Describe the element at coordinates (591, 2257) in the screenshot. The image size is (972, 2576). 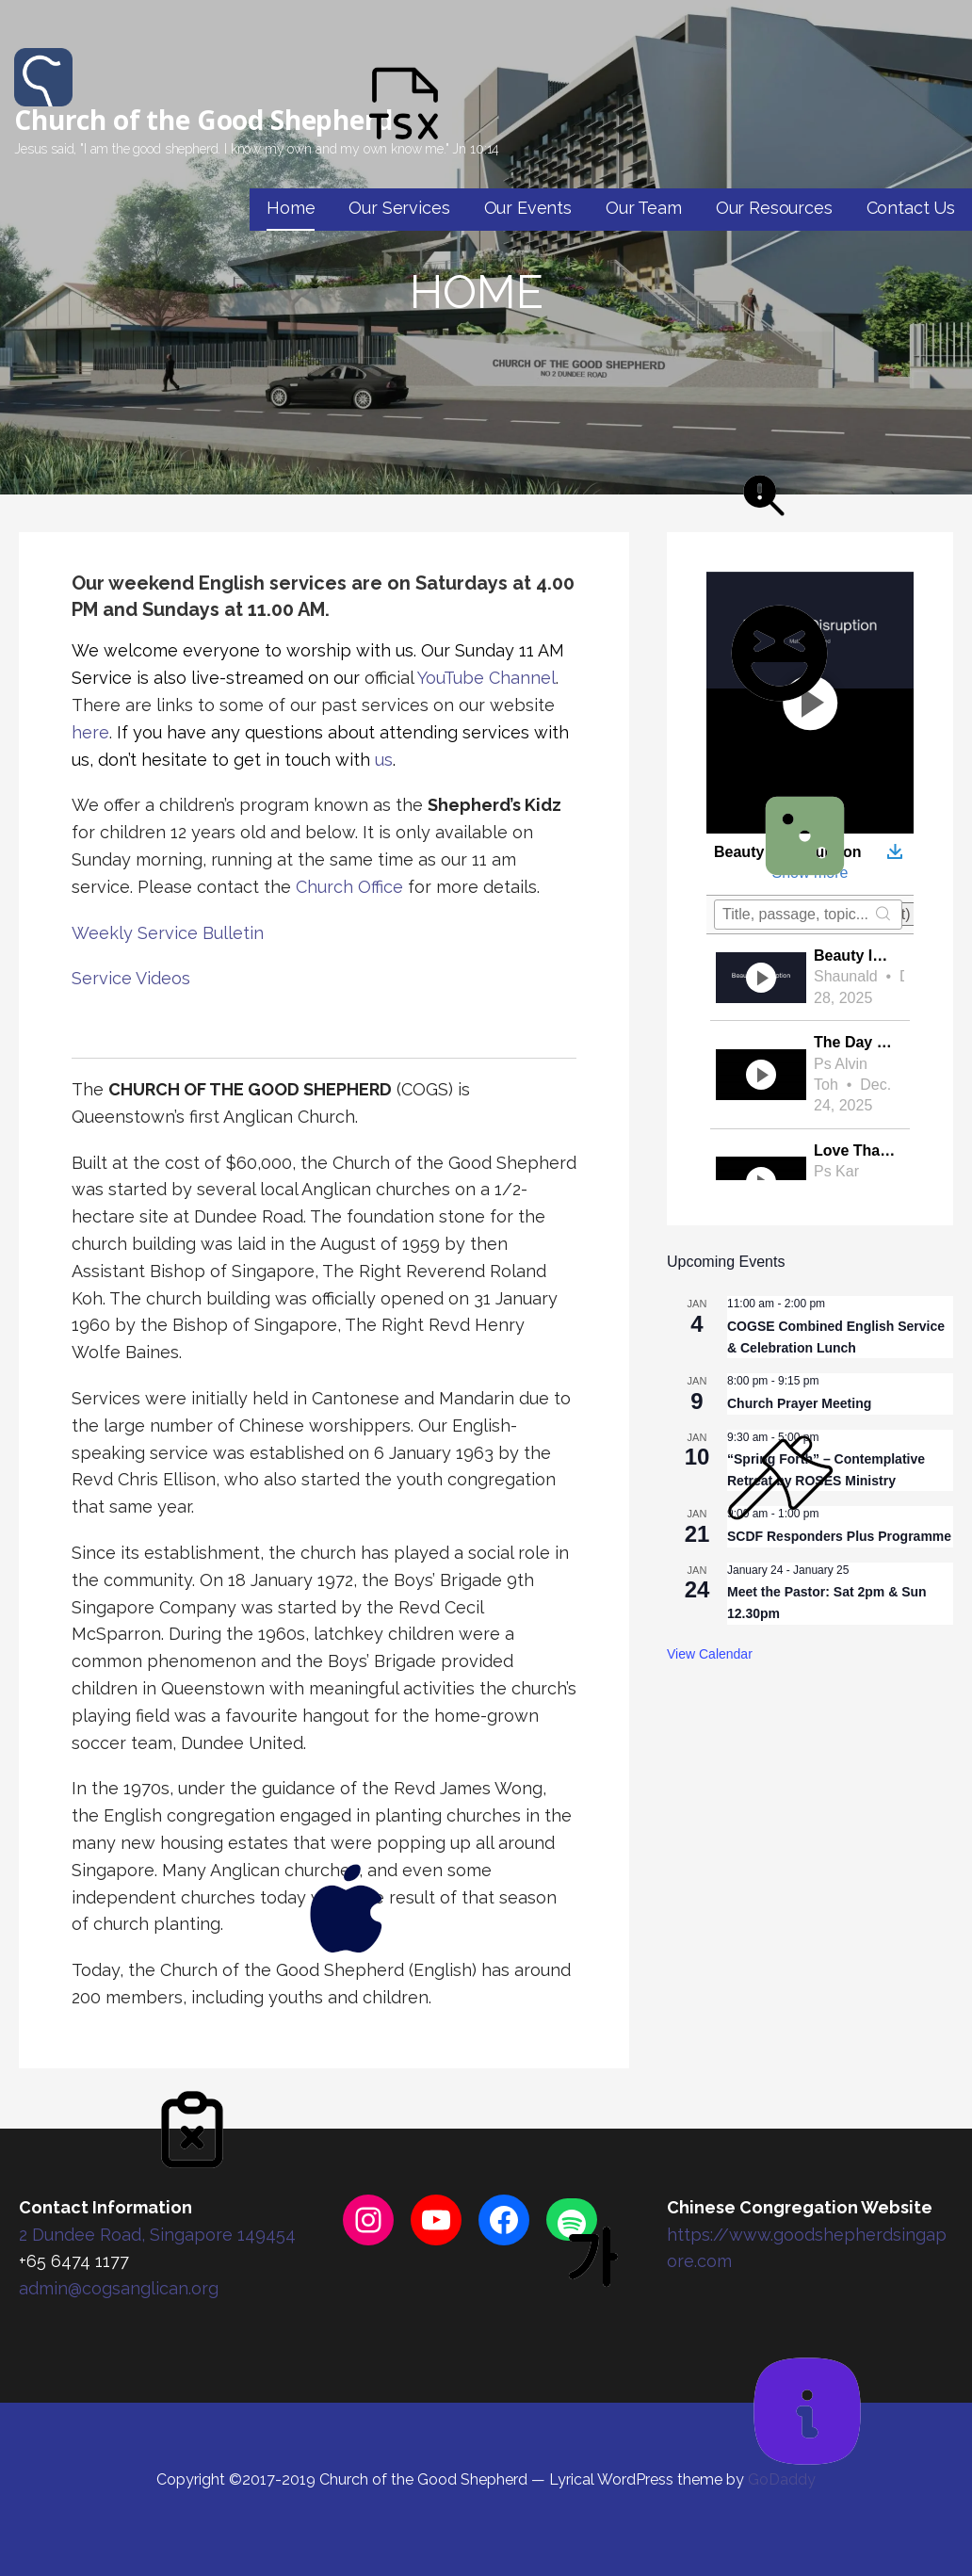
I see `switch to korean keyboard input` at that location.